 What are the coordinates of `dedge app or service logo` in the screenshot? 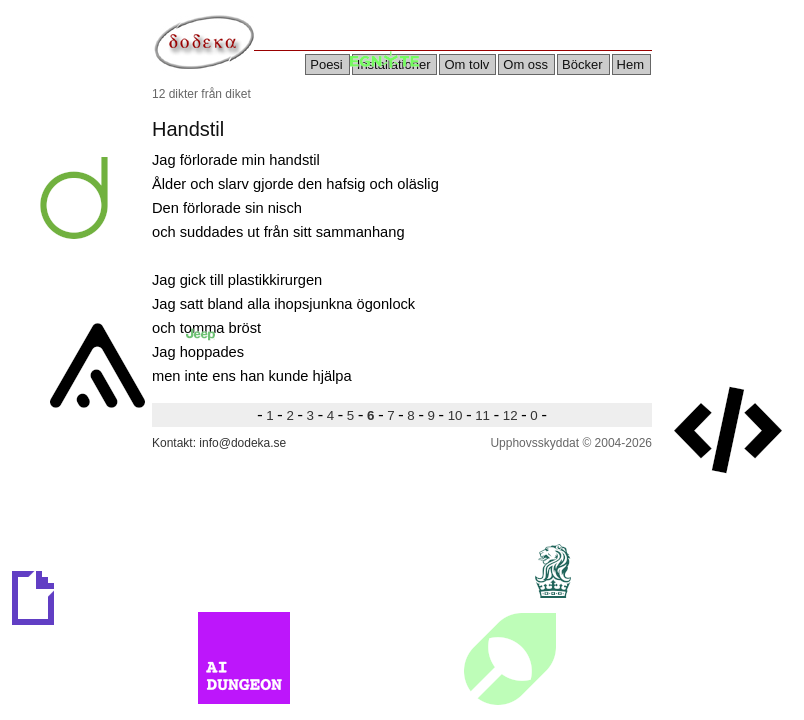 It's located at (74, 198).